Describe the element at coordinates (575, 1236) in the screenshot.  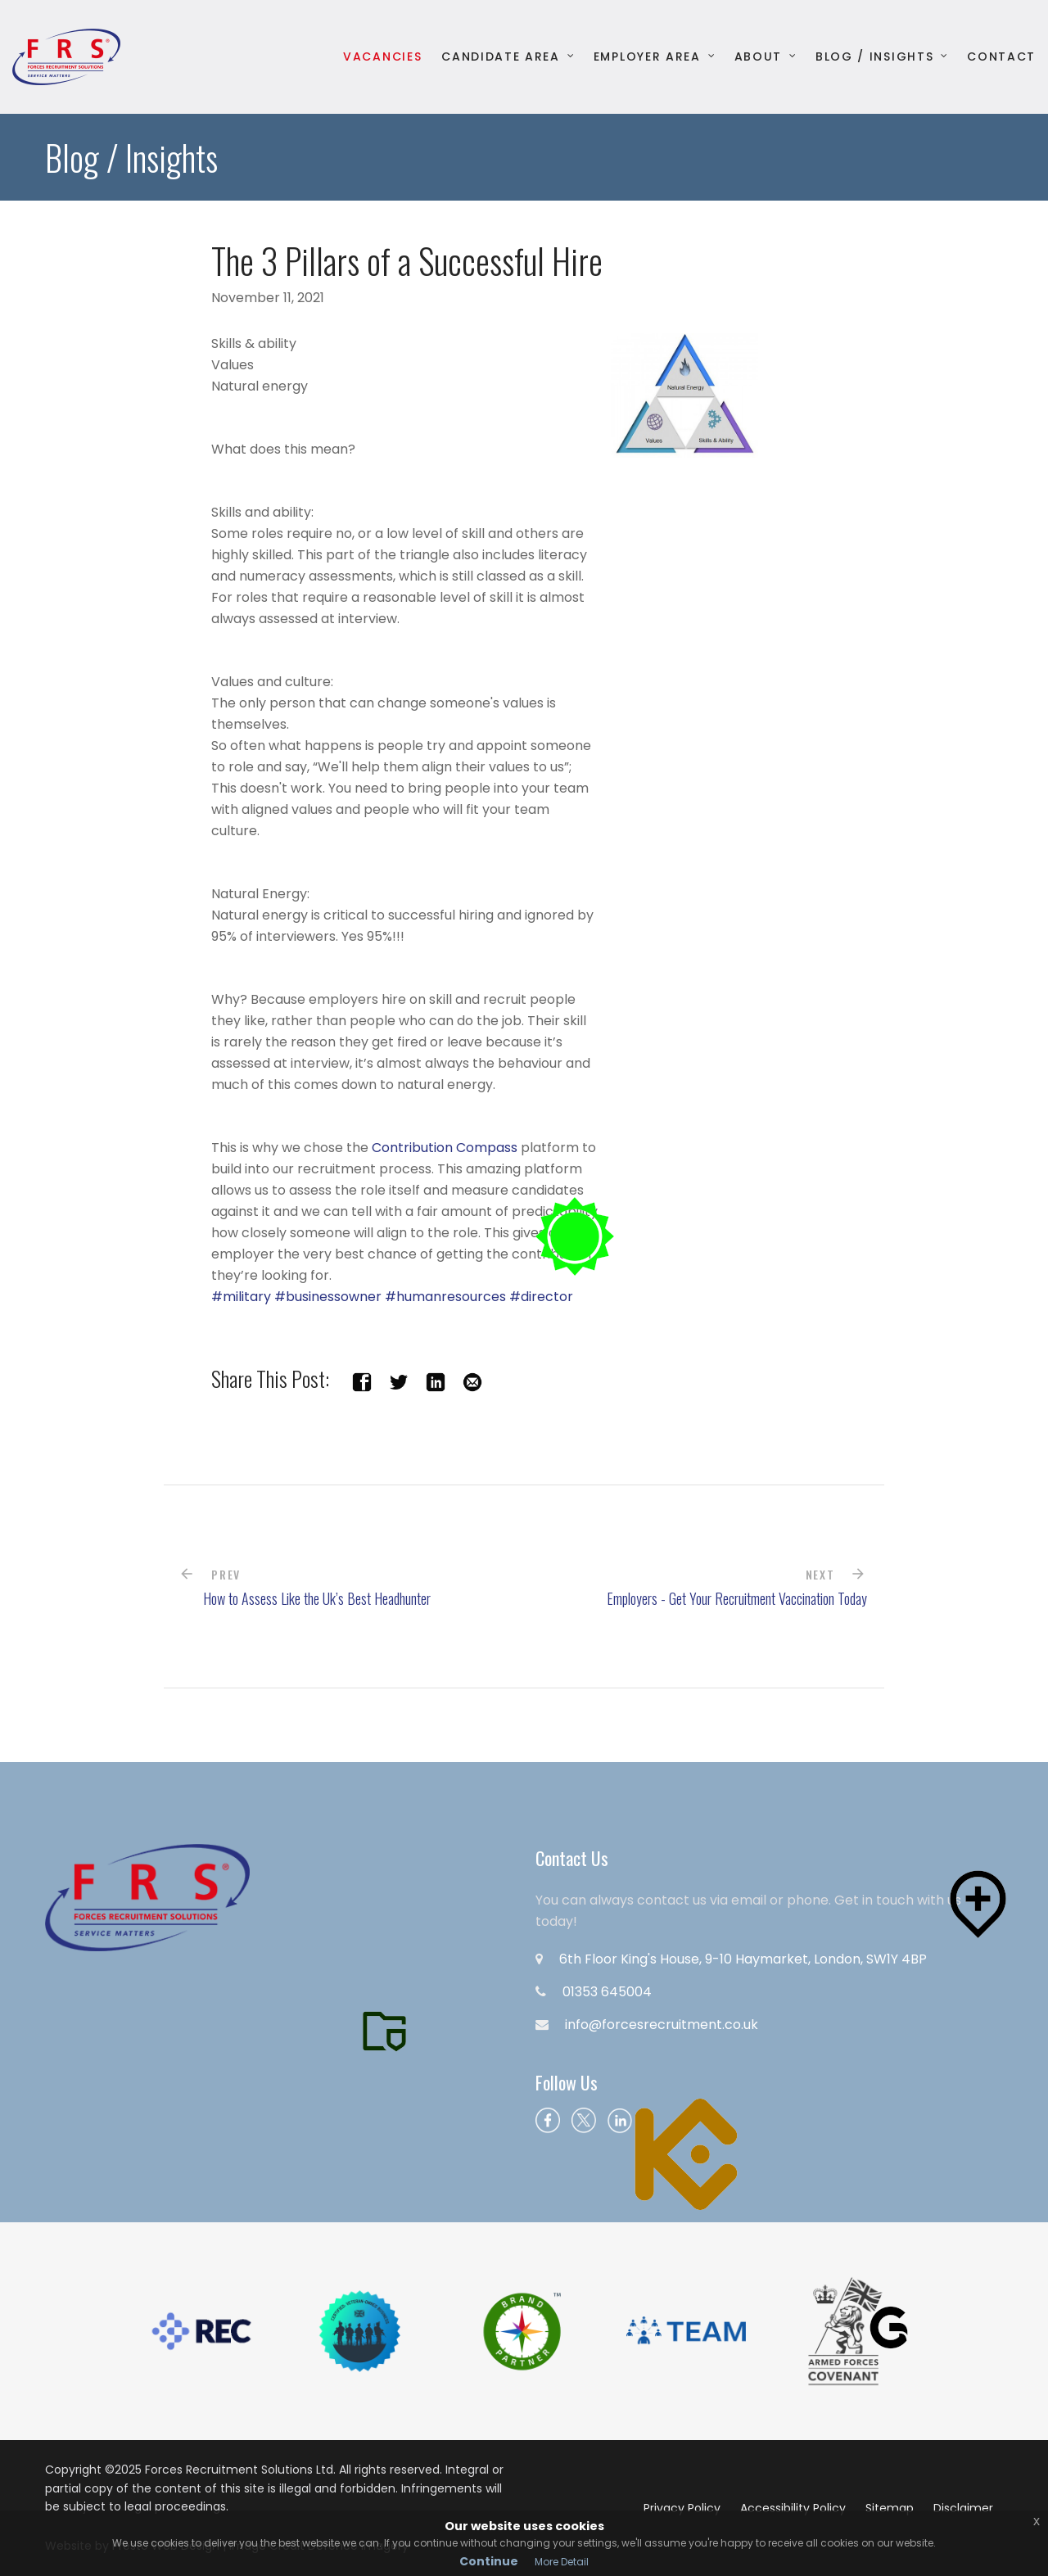
I see `open the AccuWeather app` at that location.